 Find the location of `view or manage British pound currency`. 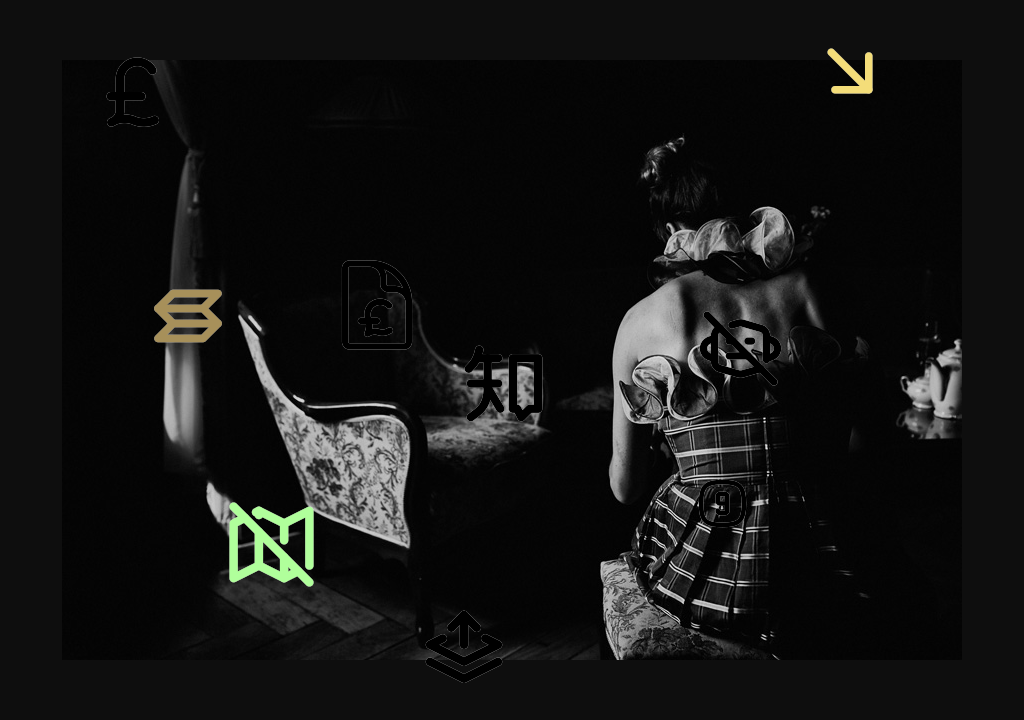

view or manage British pound currency is located at coordinates (133, 92).